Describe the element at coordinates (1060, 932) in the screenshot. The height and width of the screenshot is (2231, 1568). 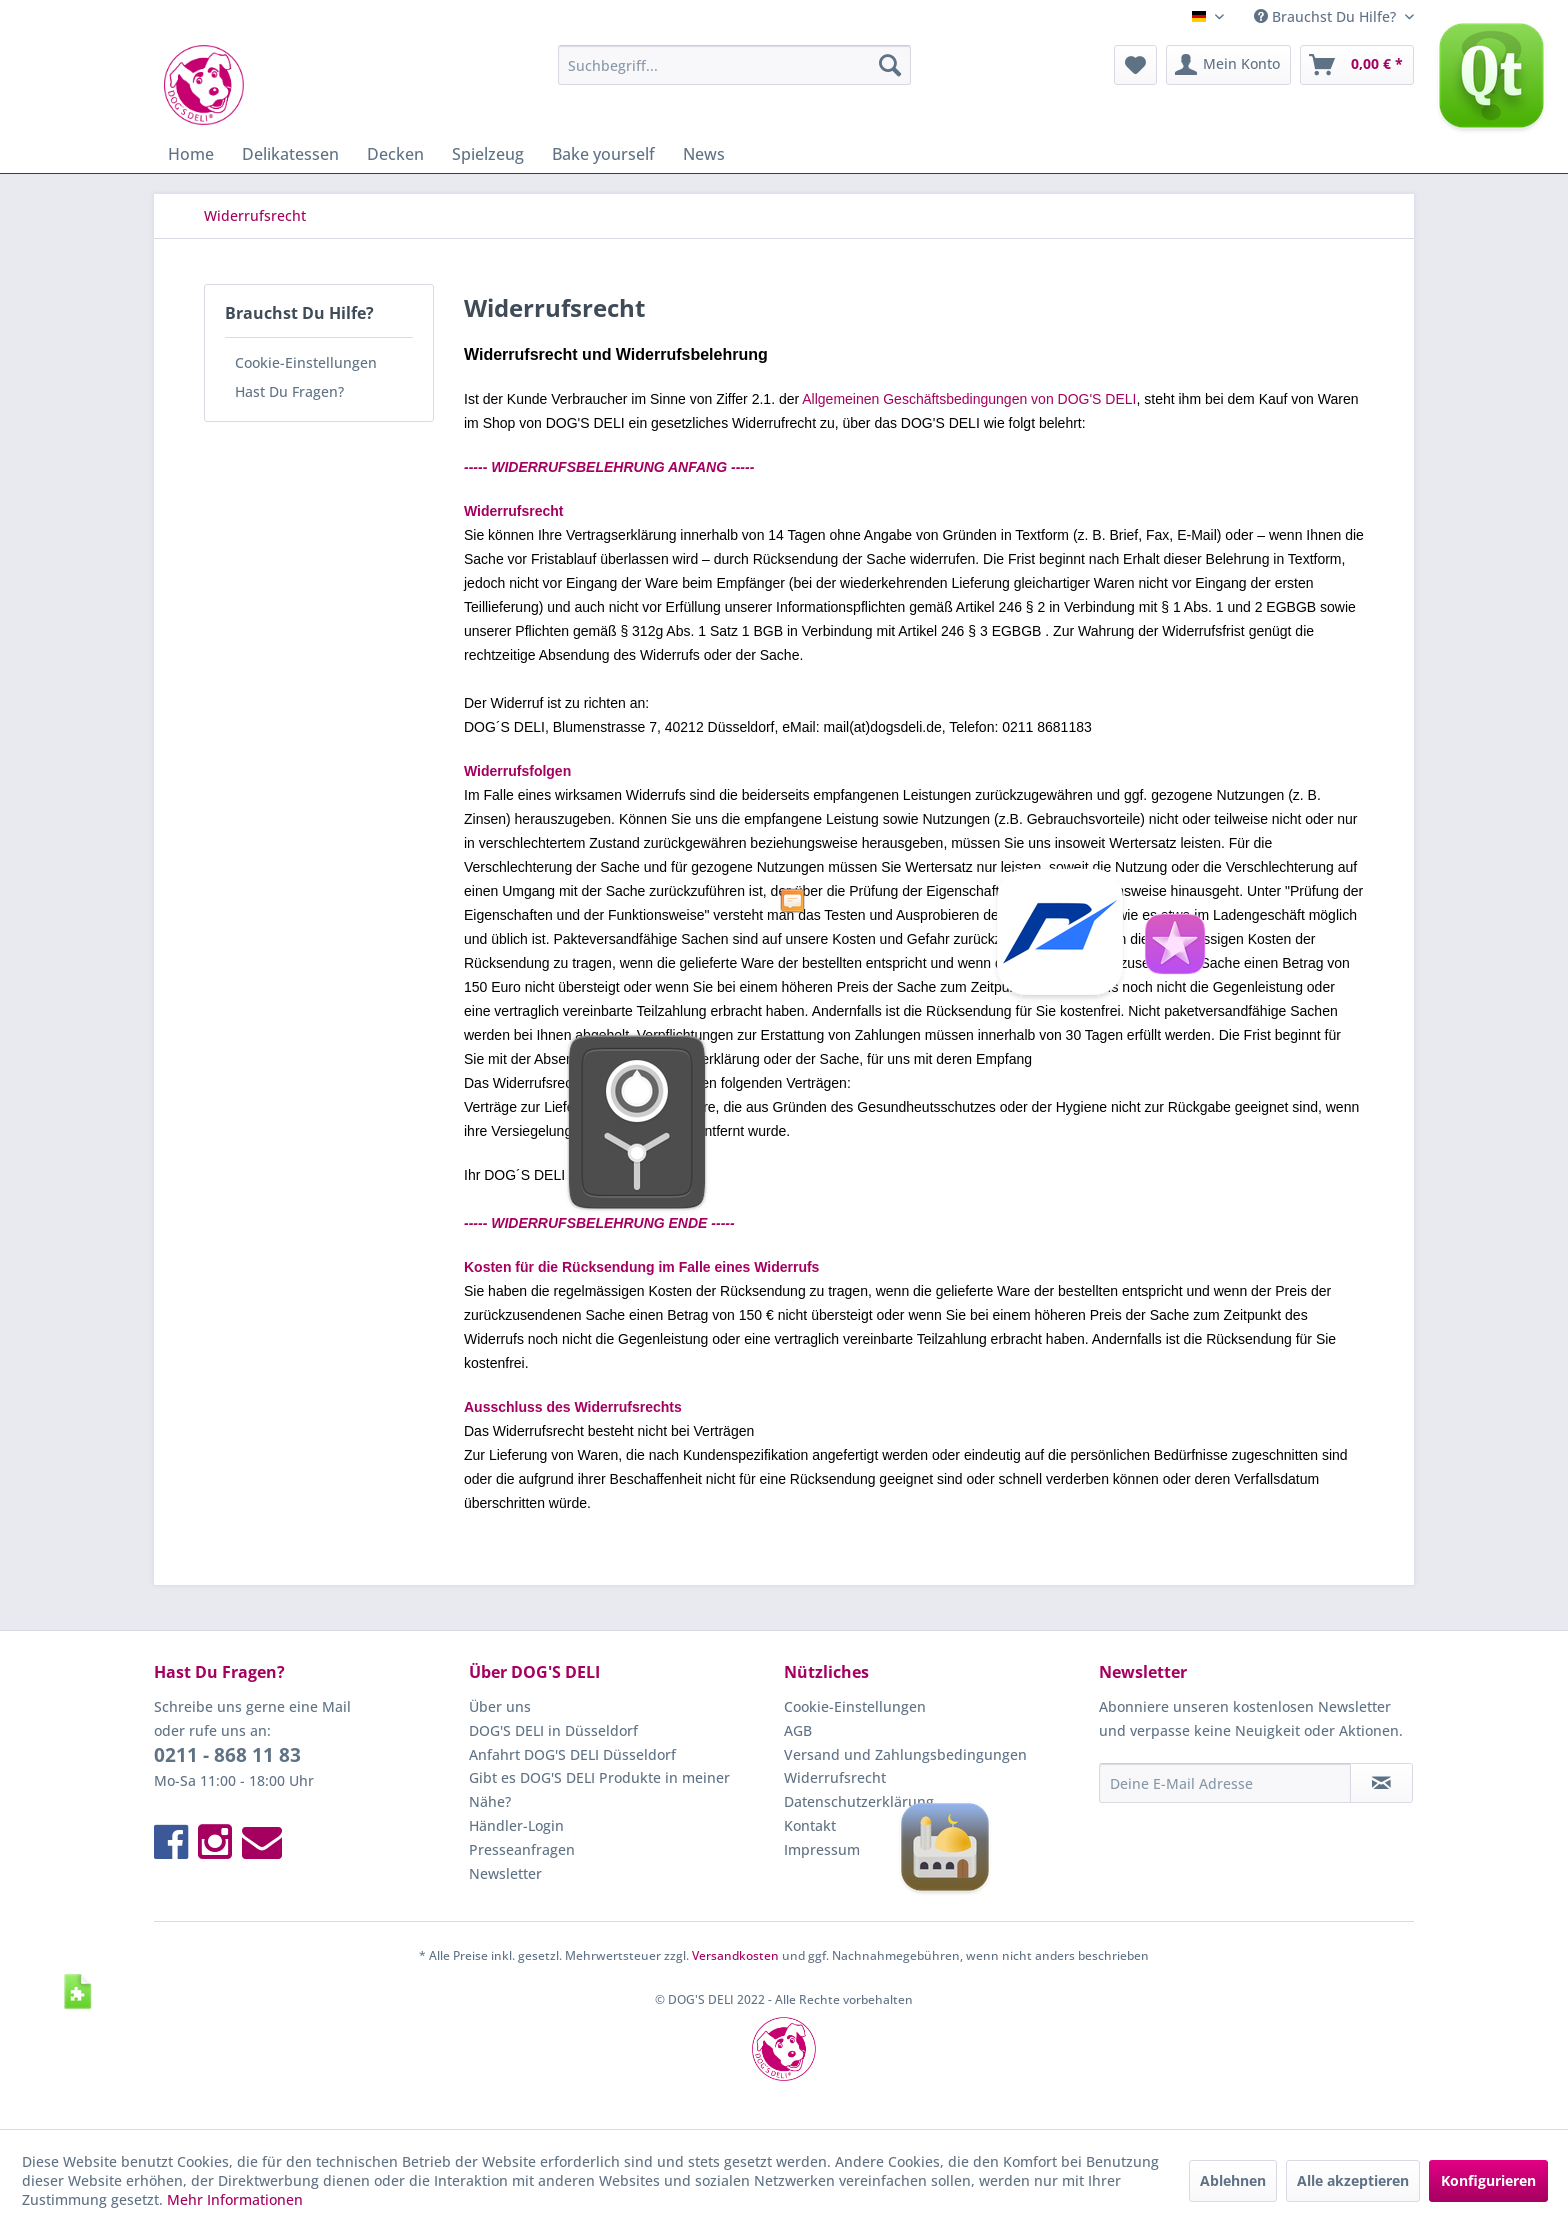
I see `launch need for speed nitro racing game` at that location.